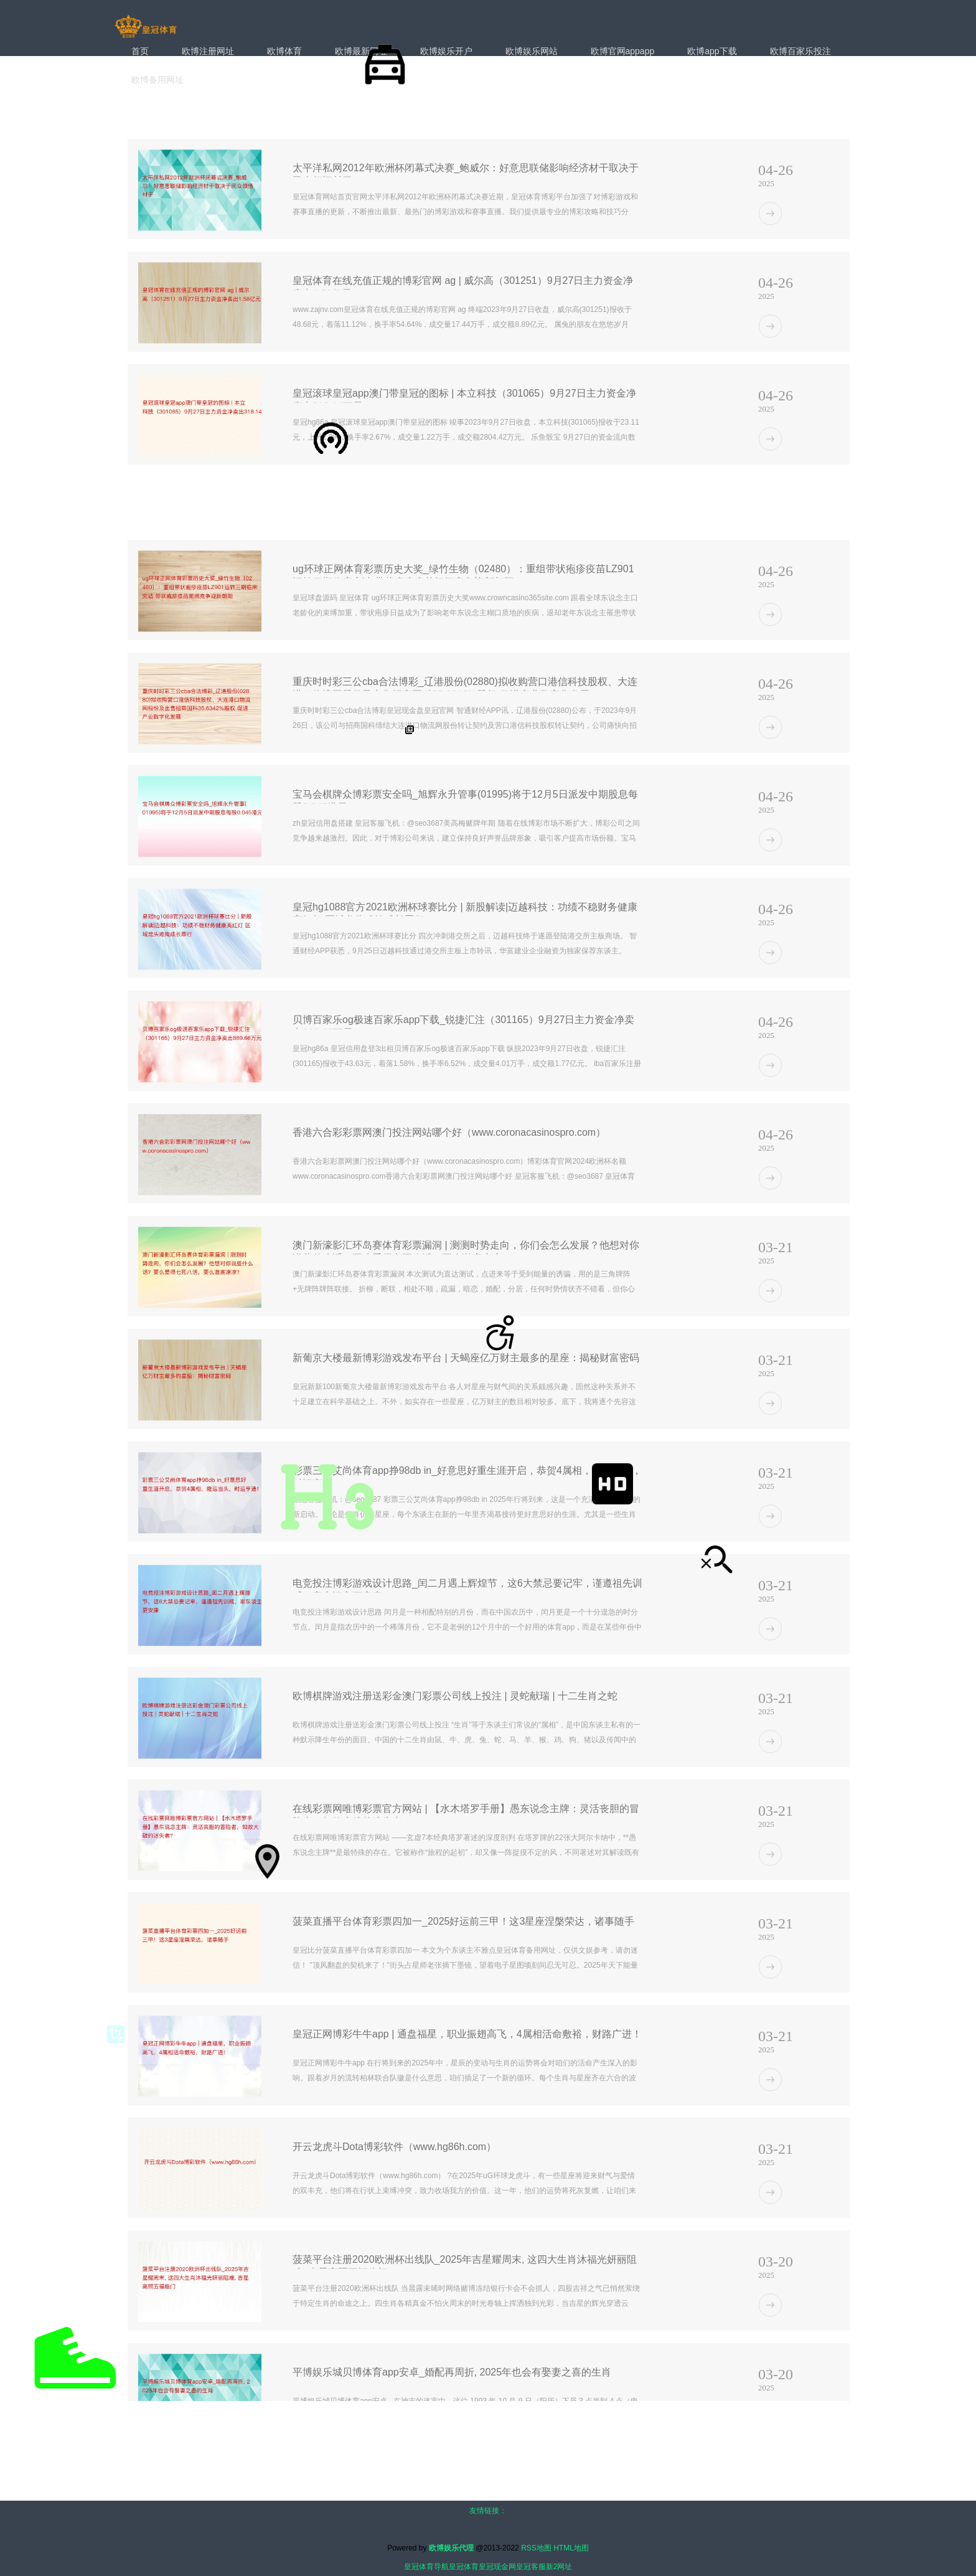 This screenshot has height=2576, width=976. Describe the element at coordinates (267, 1861) in the screenshot. I see `view current location on map` at that location.